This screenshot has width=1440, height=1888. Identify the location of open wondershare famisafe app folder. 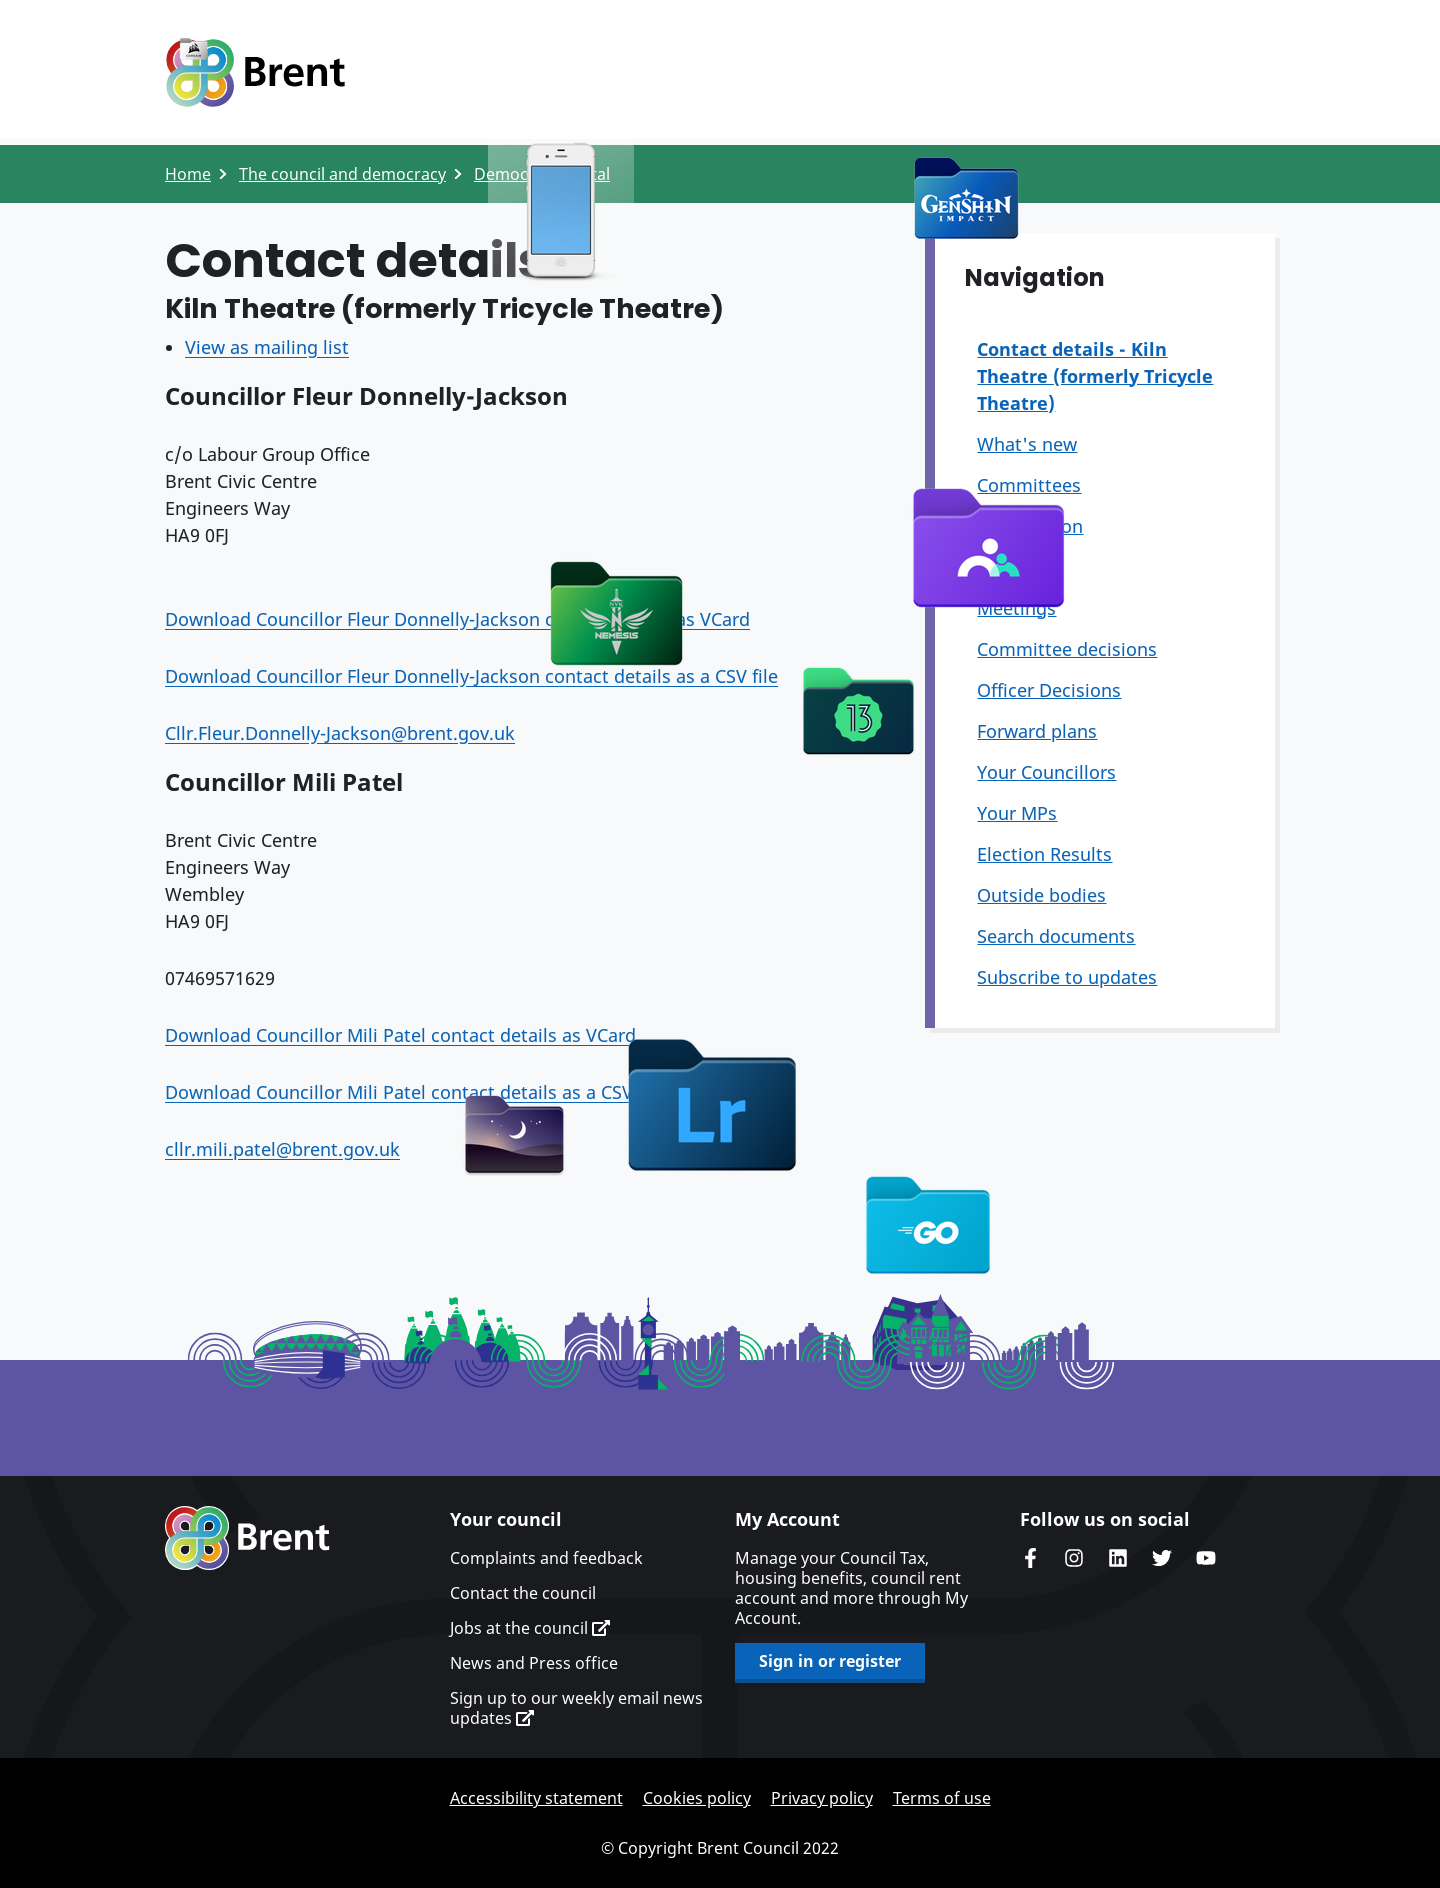
(988, 552).